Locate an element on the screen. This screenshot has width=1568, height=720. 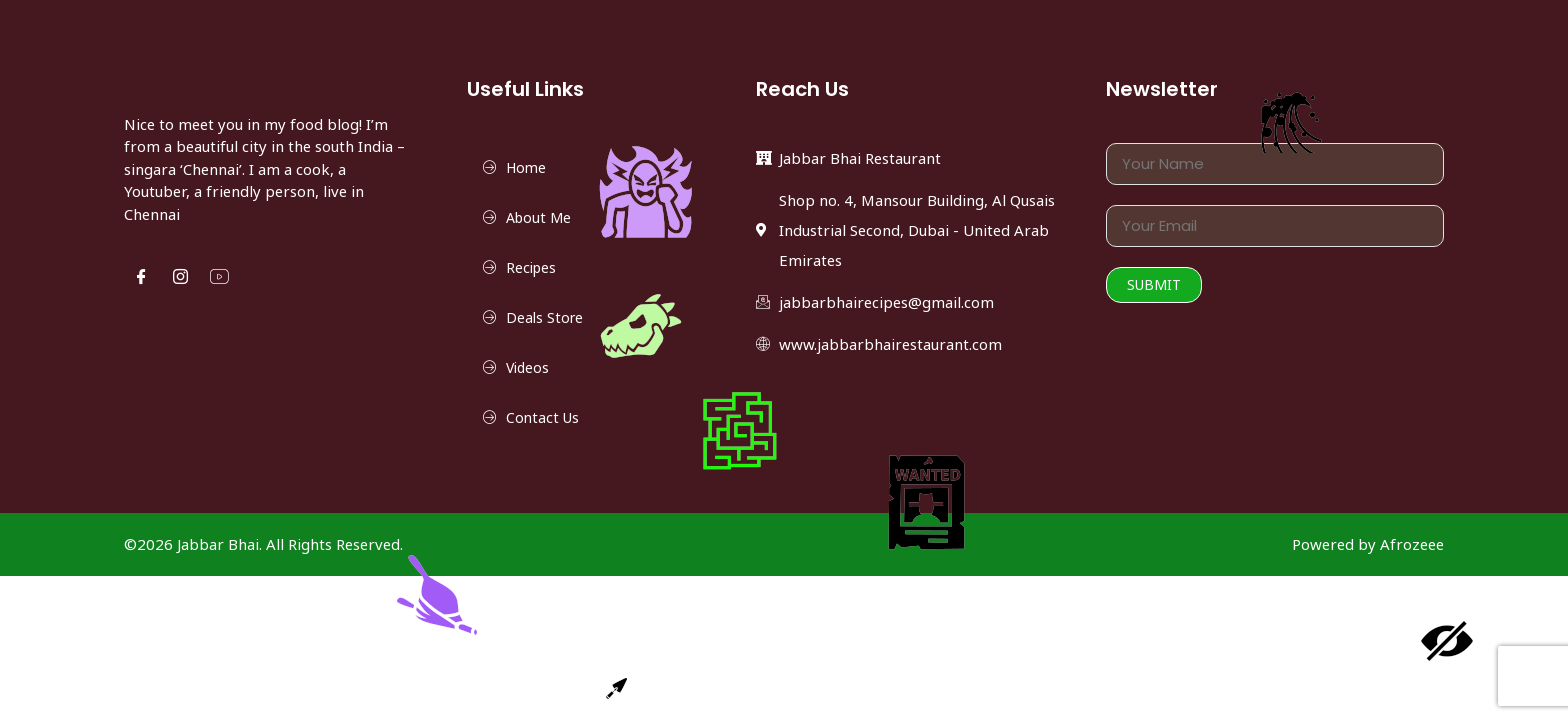
access gardening or landscaping tools is located at coordinates (616, 688).